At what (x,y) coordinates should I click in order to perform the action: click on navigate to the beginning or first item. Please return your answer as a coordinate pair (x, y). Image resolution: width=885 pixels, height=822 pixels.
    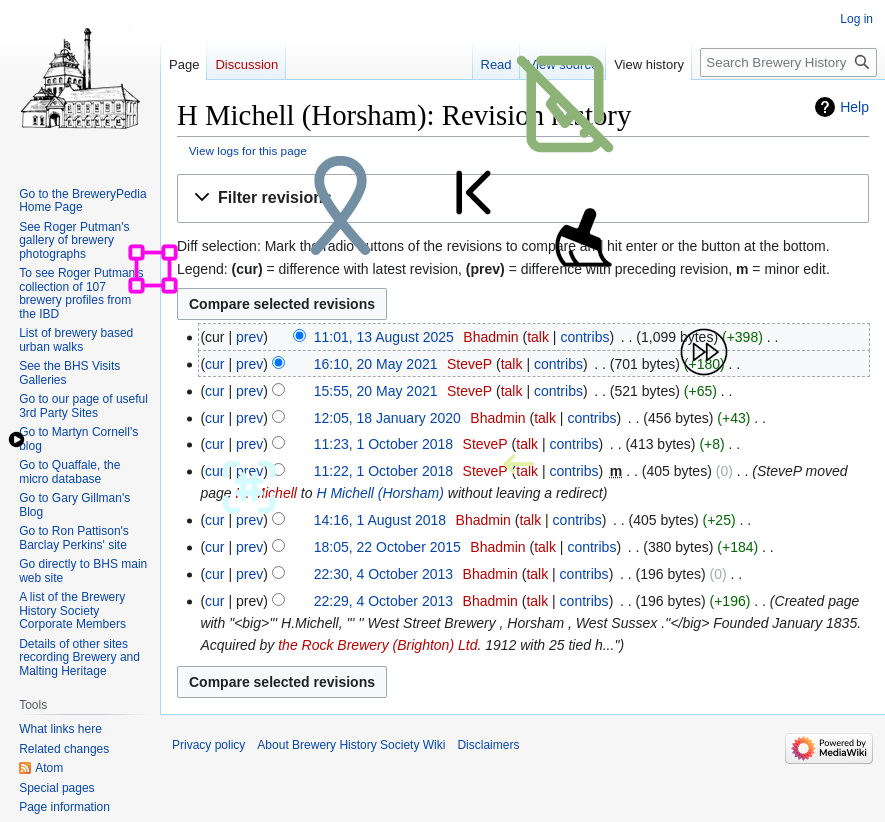
    Looking at the image, I should click on (472, 192).